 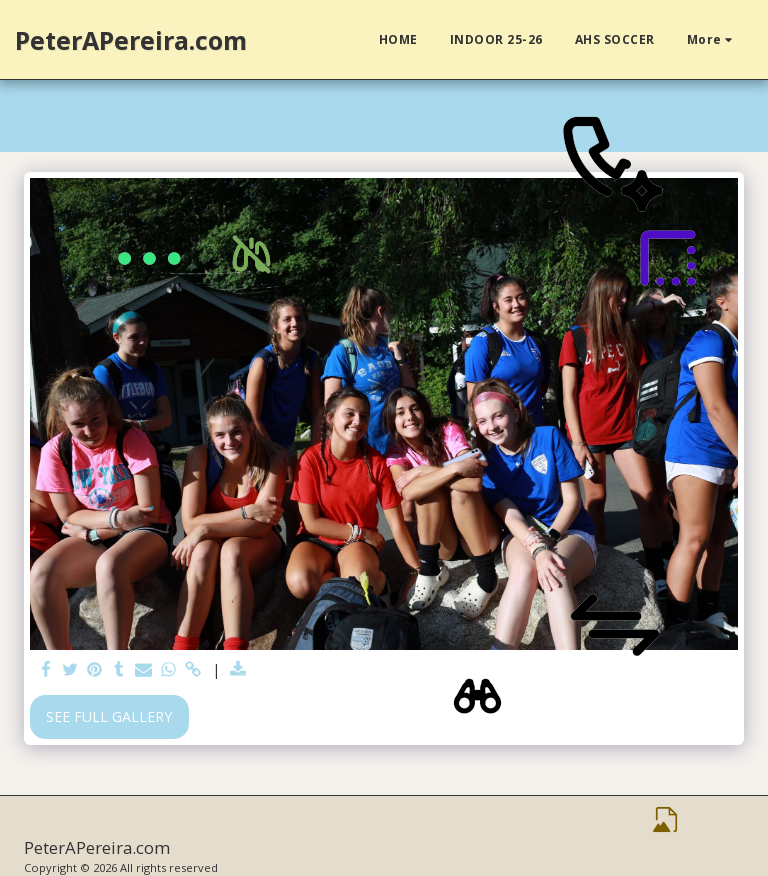 I want to click on swap or exchange items, so click(x=615, y=625).